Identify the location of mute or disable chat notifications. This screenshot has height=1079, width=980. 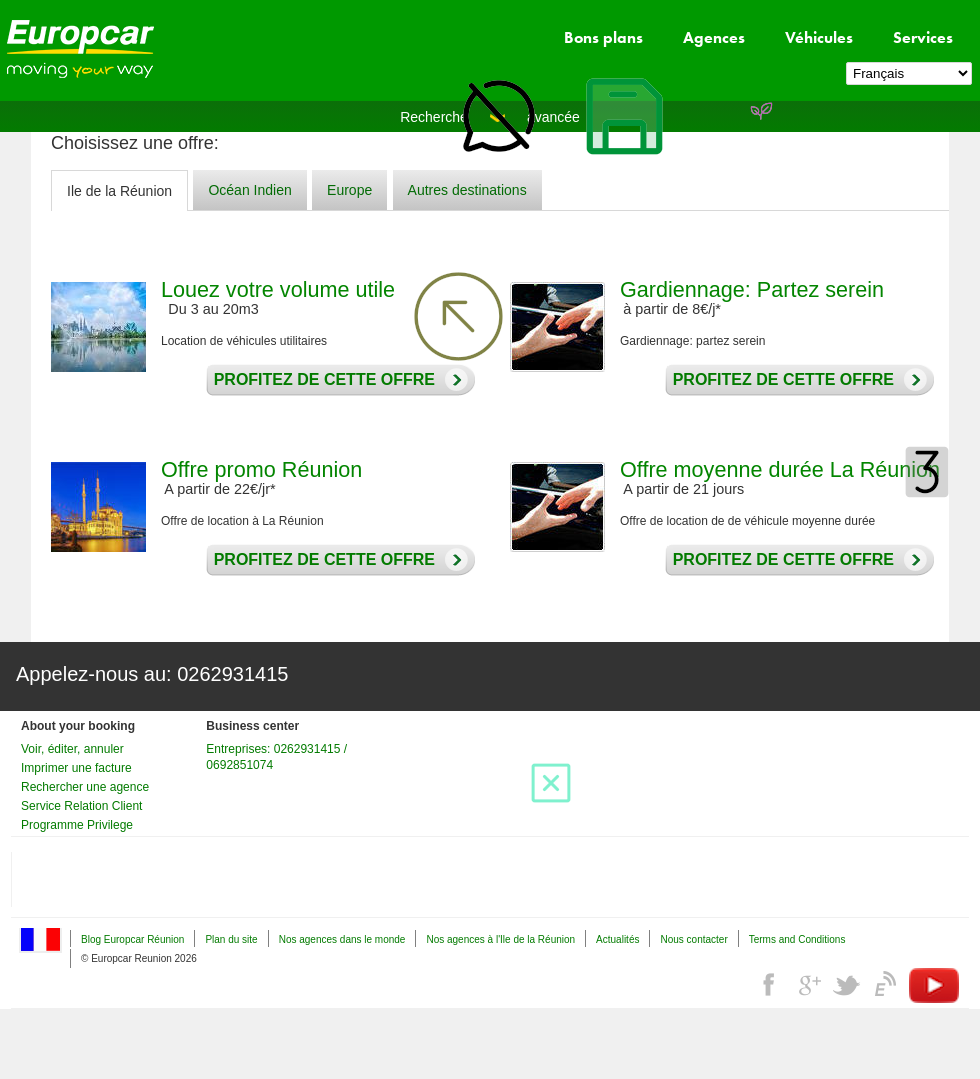
(499, 116).